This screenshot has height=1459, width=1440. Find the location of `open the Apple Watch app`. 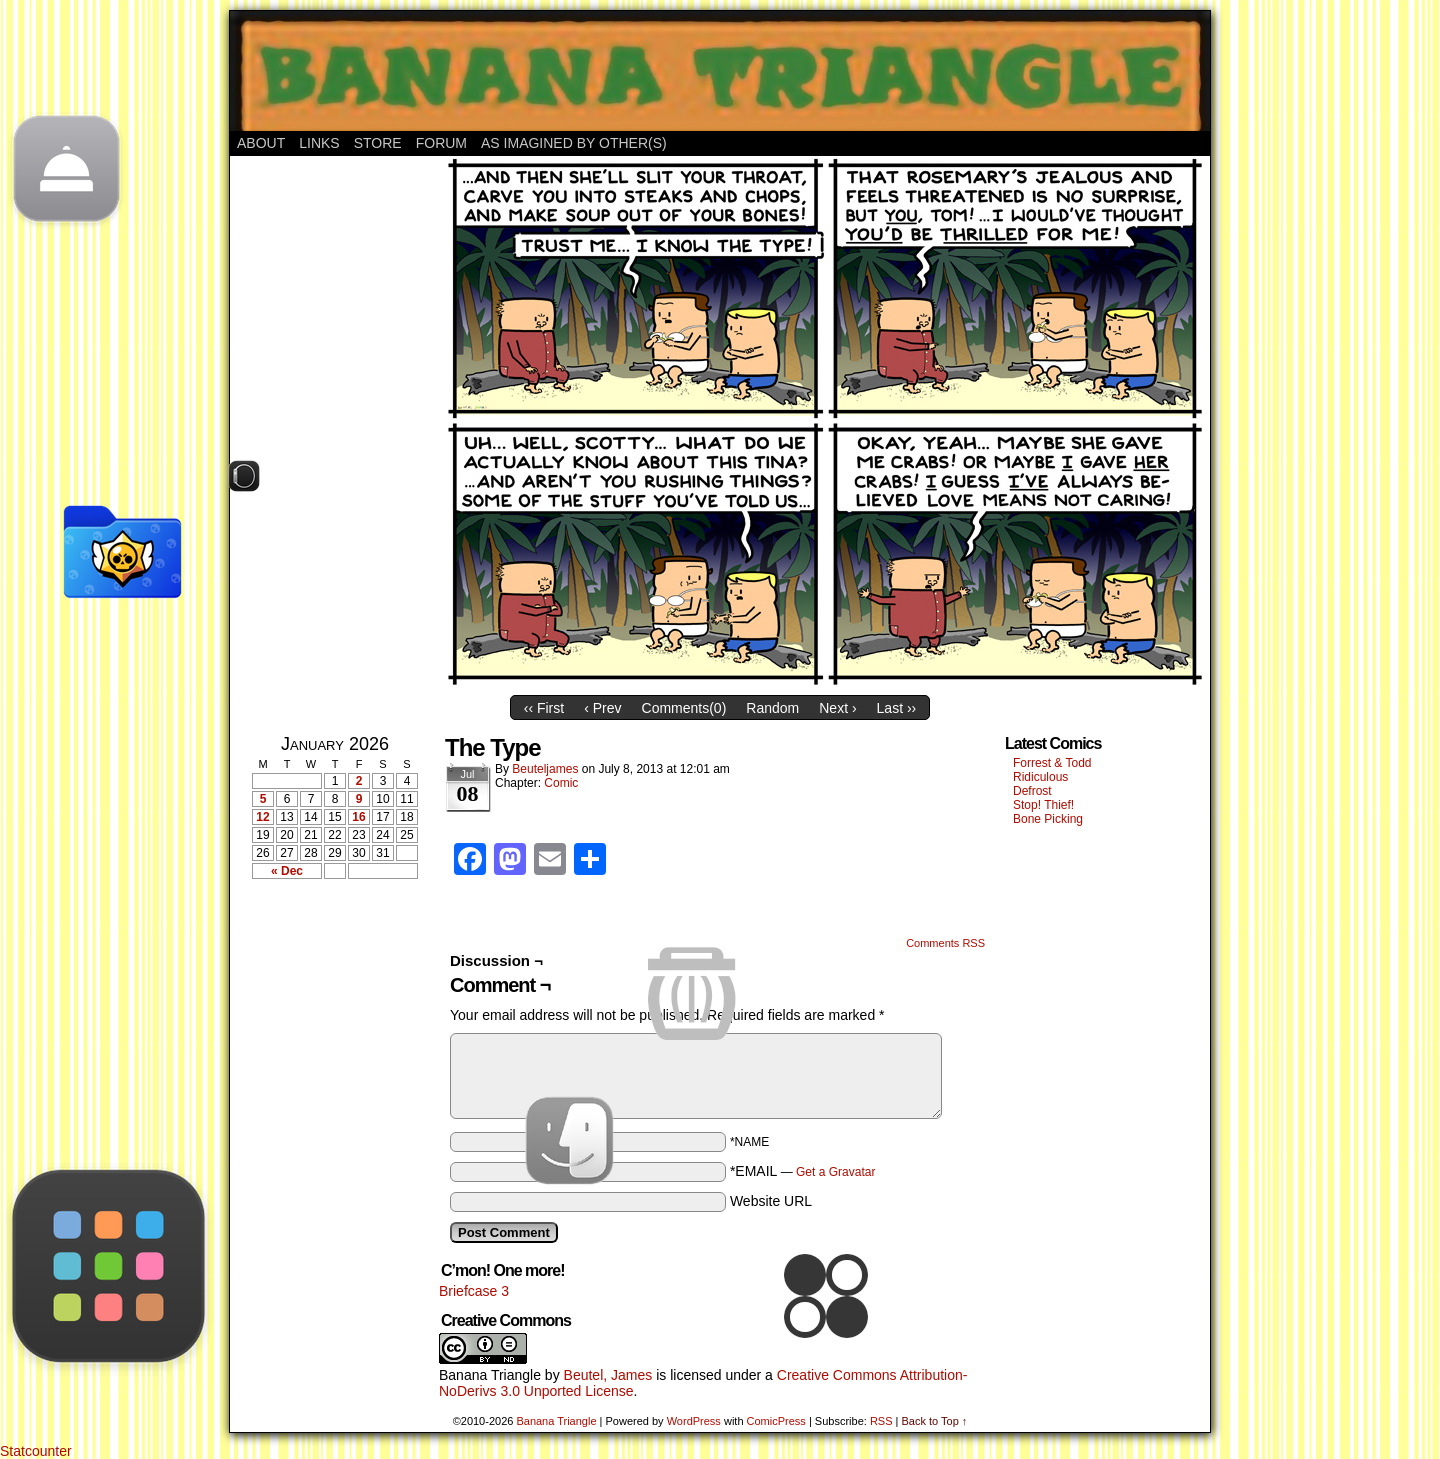

open the Apple Watch app is located at coordinates (244, 476).